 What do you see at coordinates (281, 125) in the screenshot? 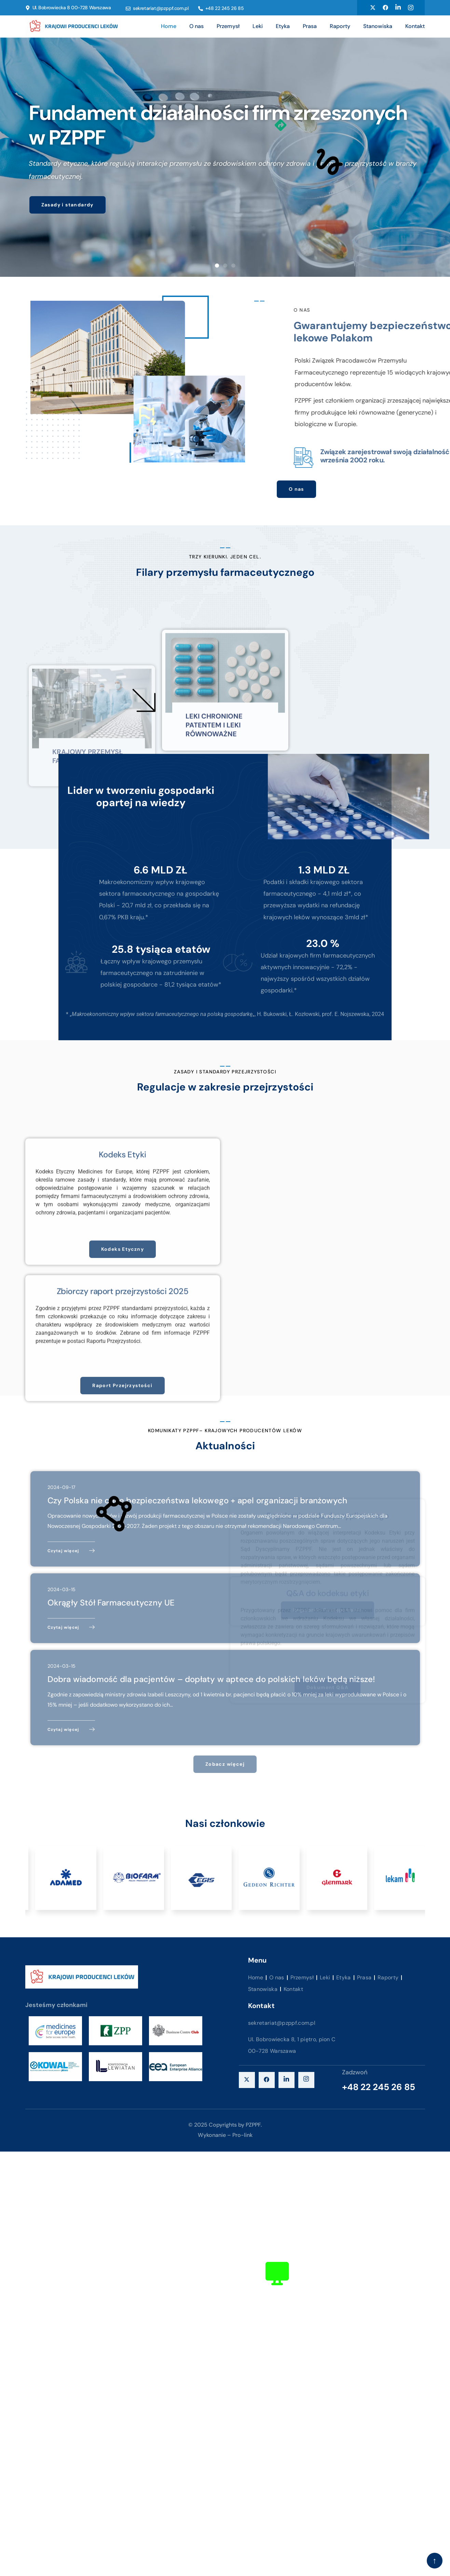
I see `get directions to a destination` at bounding box center [281, 125].